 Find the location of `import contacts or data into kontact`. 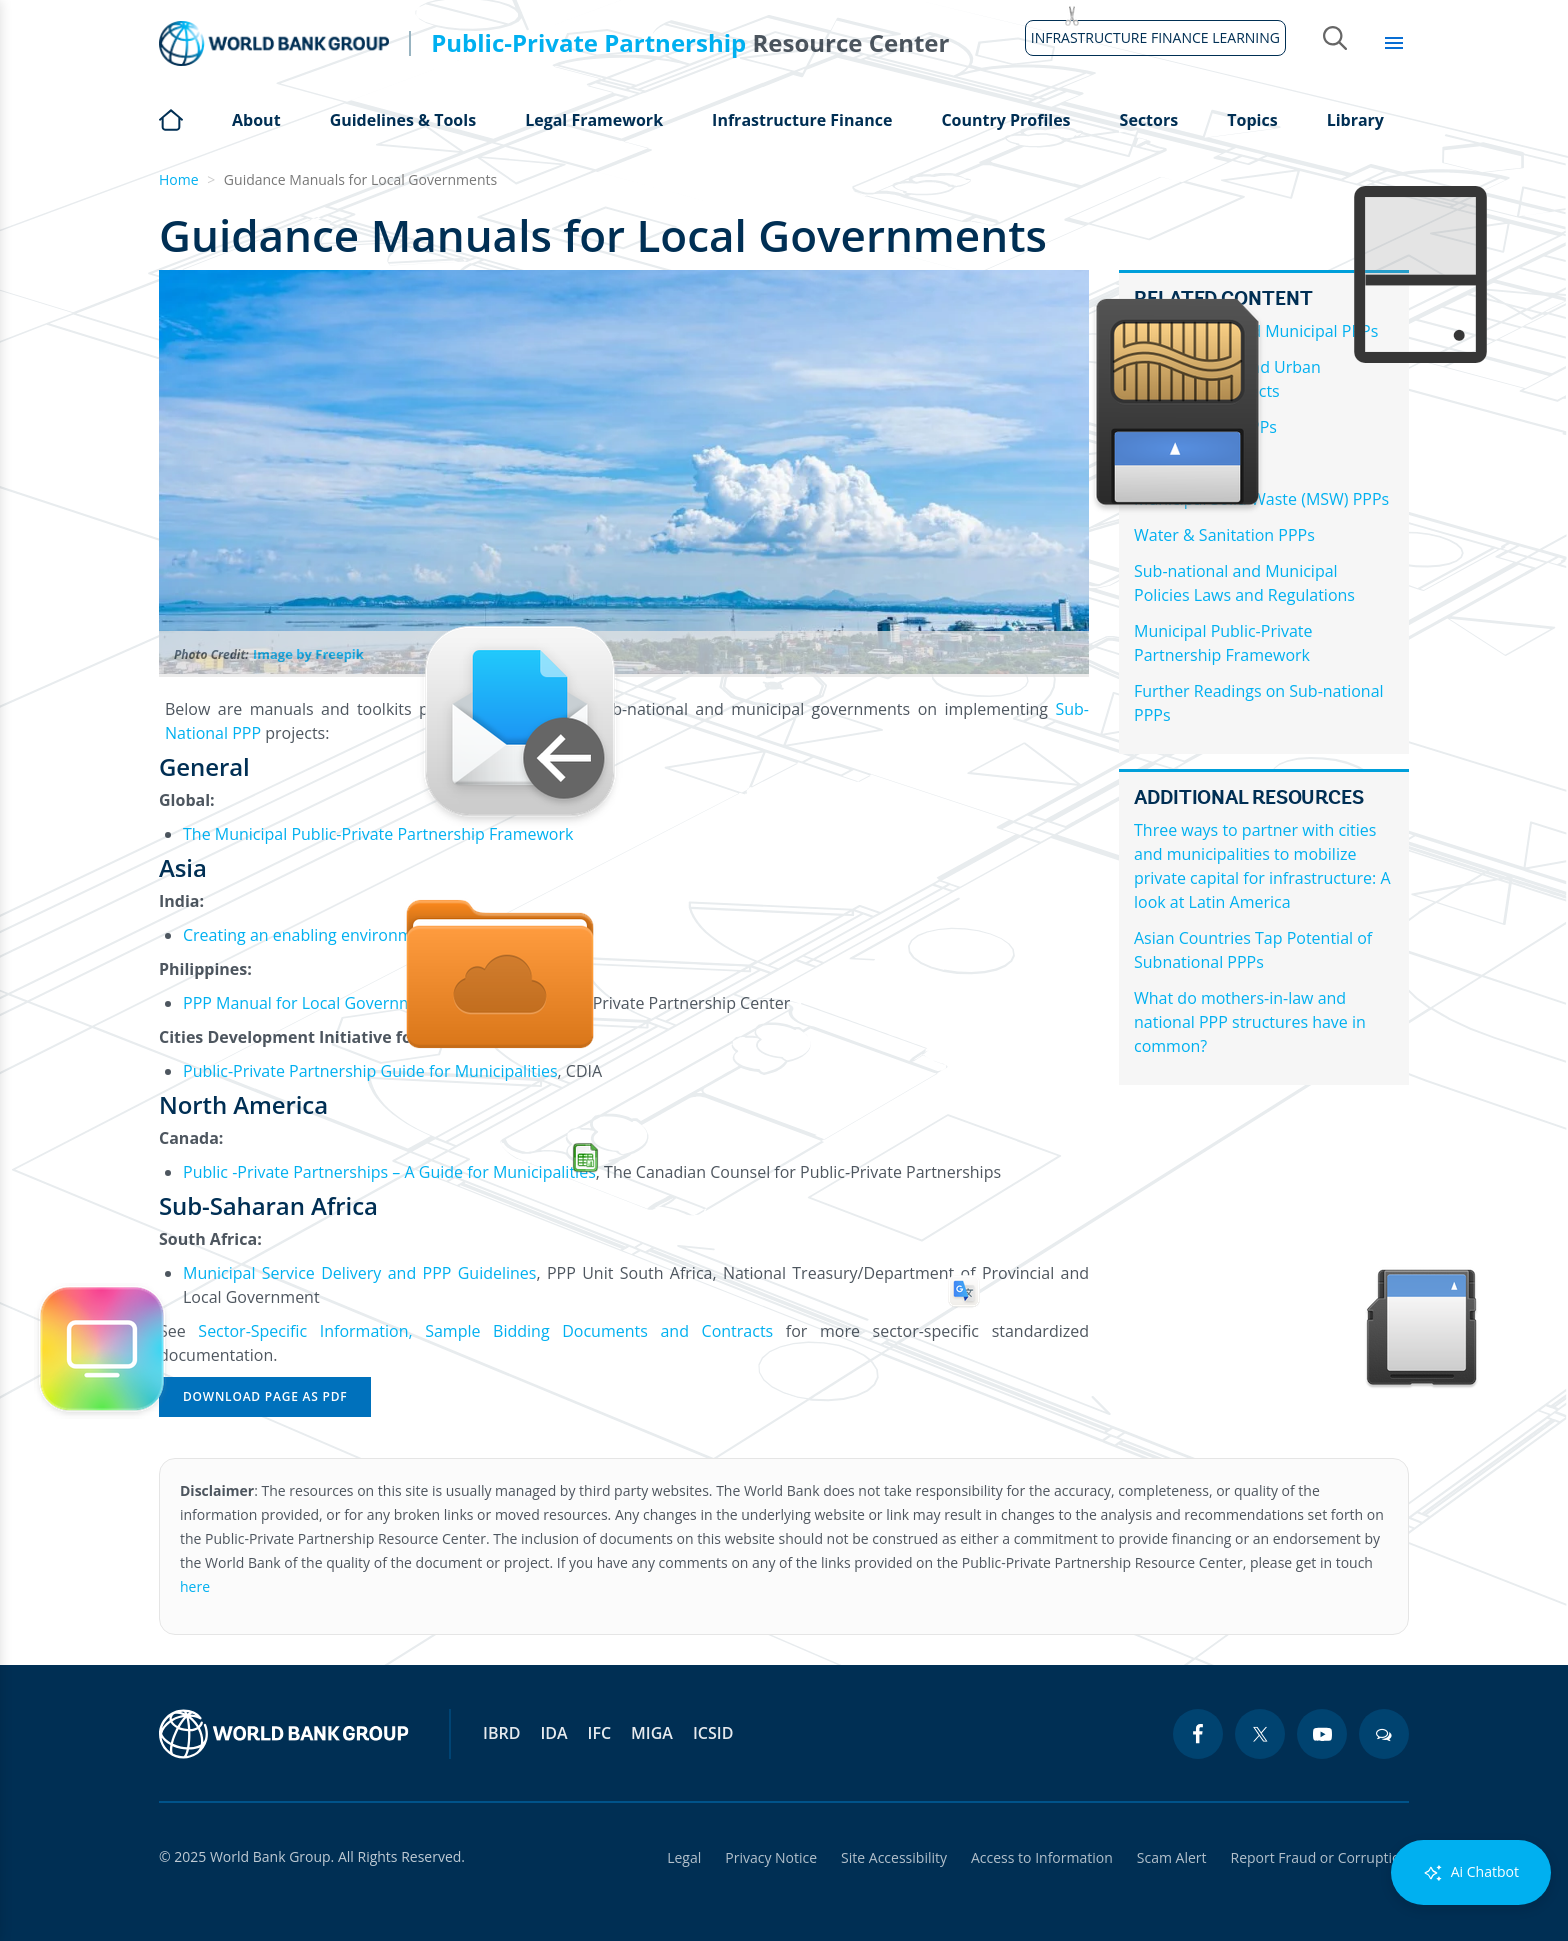

import contacts or data into kontact is located at coordinates (520, 721).